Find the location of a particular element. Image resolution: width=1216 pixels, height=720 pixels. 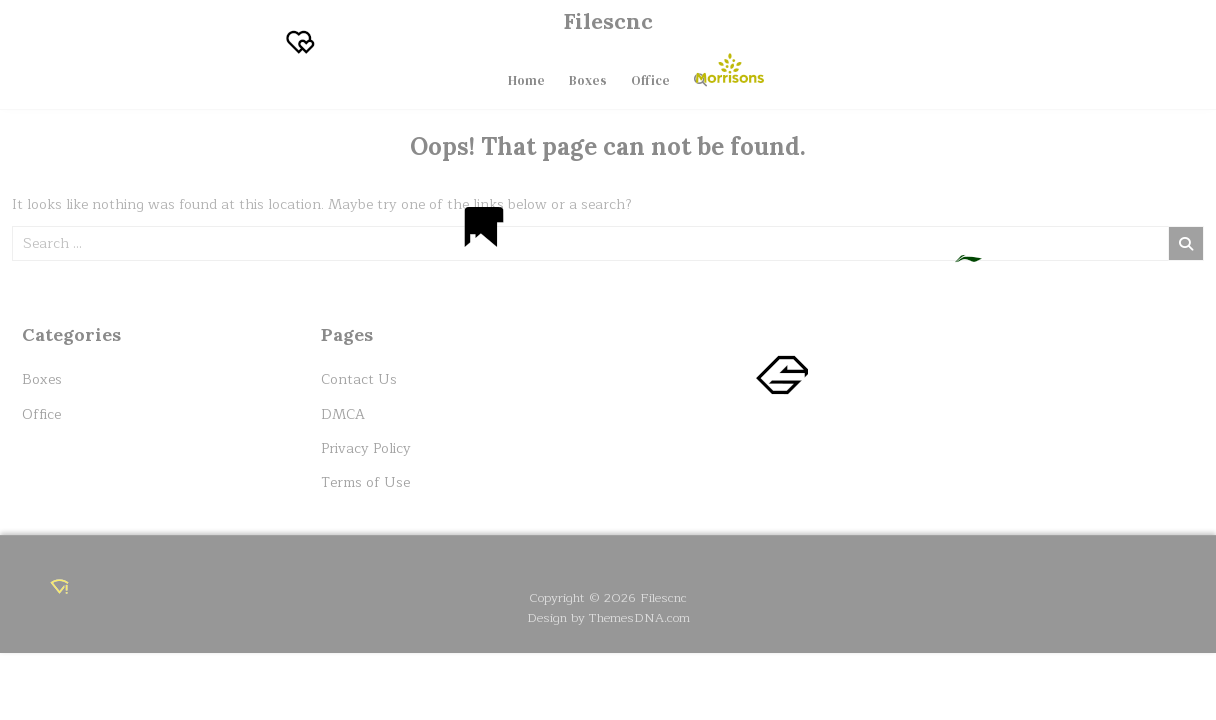

li-ning brand logo is located at coordinates (968, 258).